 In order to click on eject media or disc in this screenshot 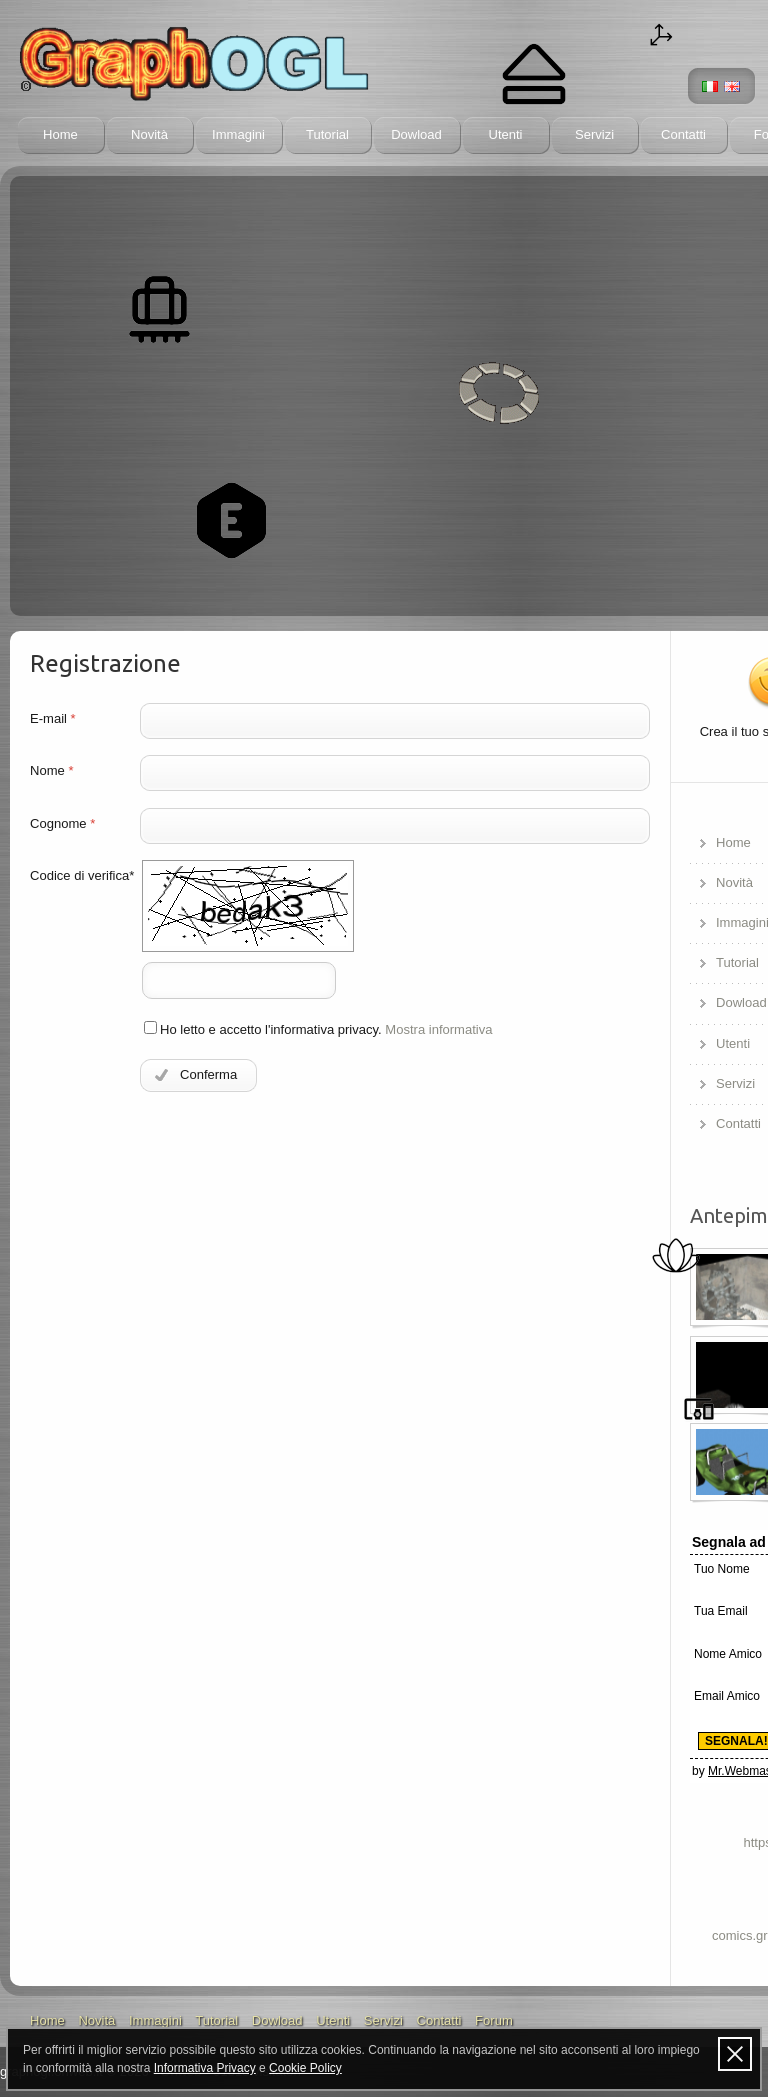, I will do `click(534, 78)`.